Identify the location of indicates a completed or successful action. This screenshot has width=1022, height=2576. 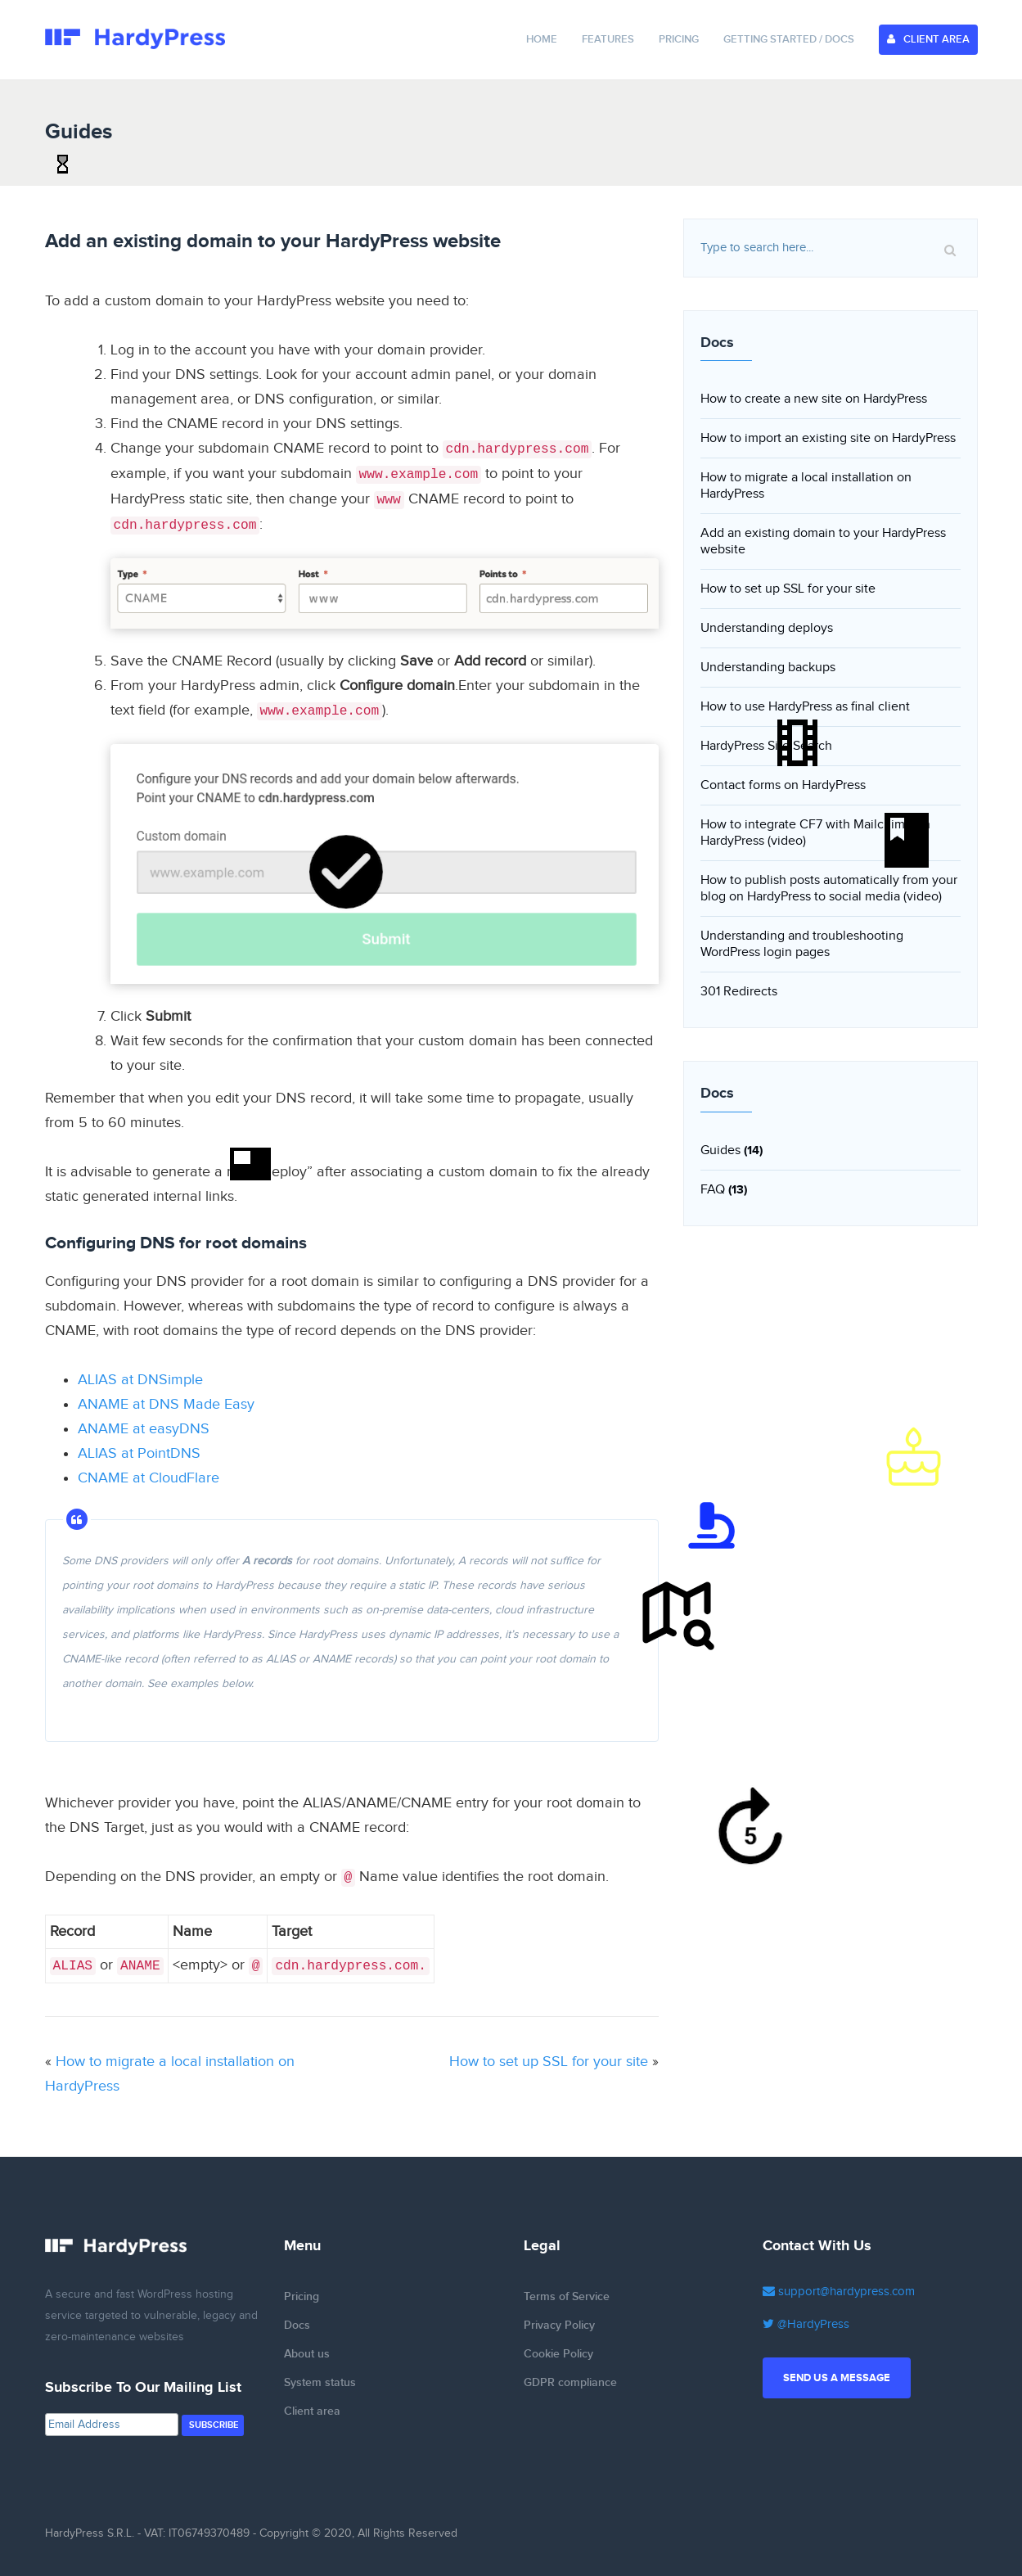
(346, 872).